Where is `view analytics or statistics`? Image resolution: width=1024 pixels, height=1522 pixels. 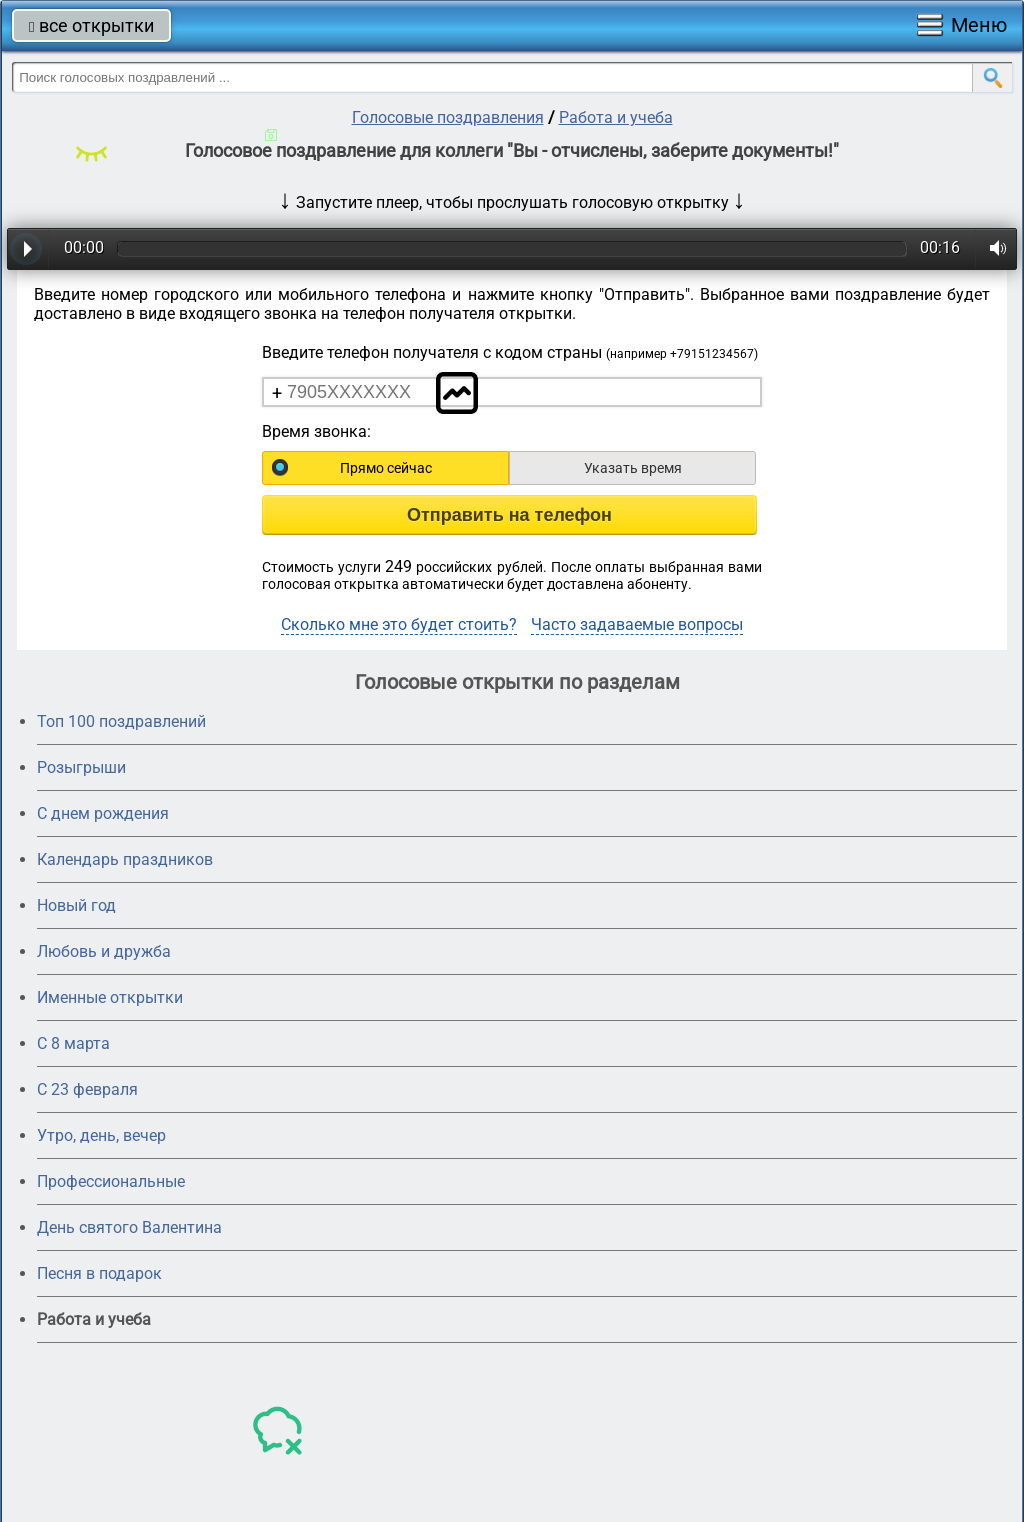
view analytics or statistics is located at coordinates (457, 393).